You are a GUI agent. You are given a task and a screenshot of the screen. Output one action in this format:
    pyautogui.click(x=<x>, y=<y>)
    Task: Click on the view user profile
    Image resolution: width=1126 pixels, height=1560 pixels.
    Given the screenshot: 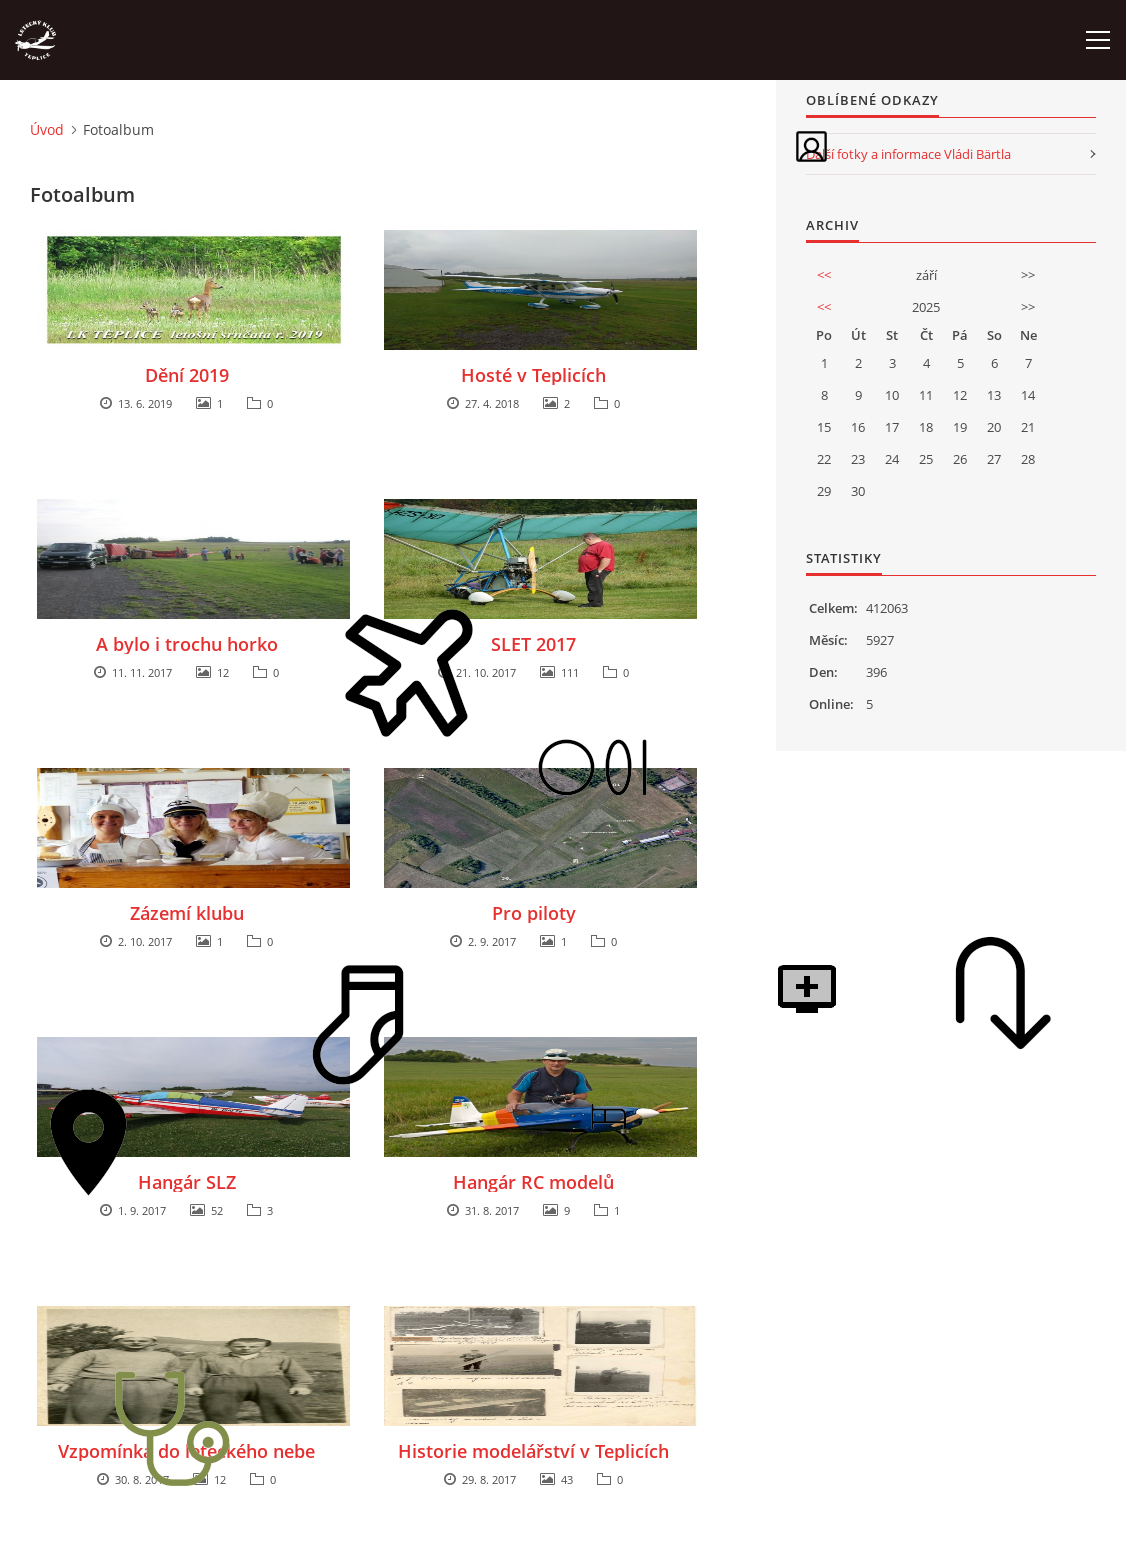 What is the action you would take?
    pyautogui.click(x=811, y=146)
    